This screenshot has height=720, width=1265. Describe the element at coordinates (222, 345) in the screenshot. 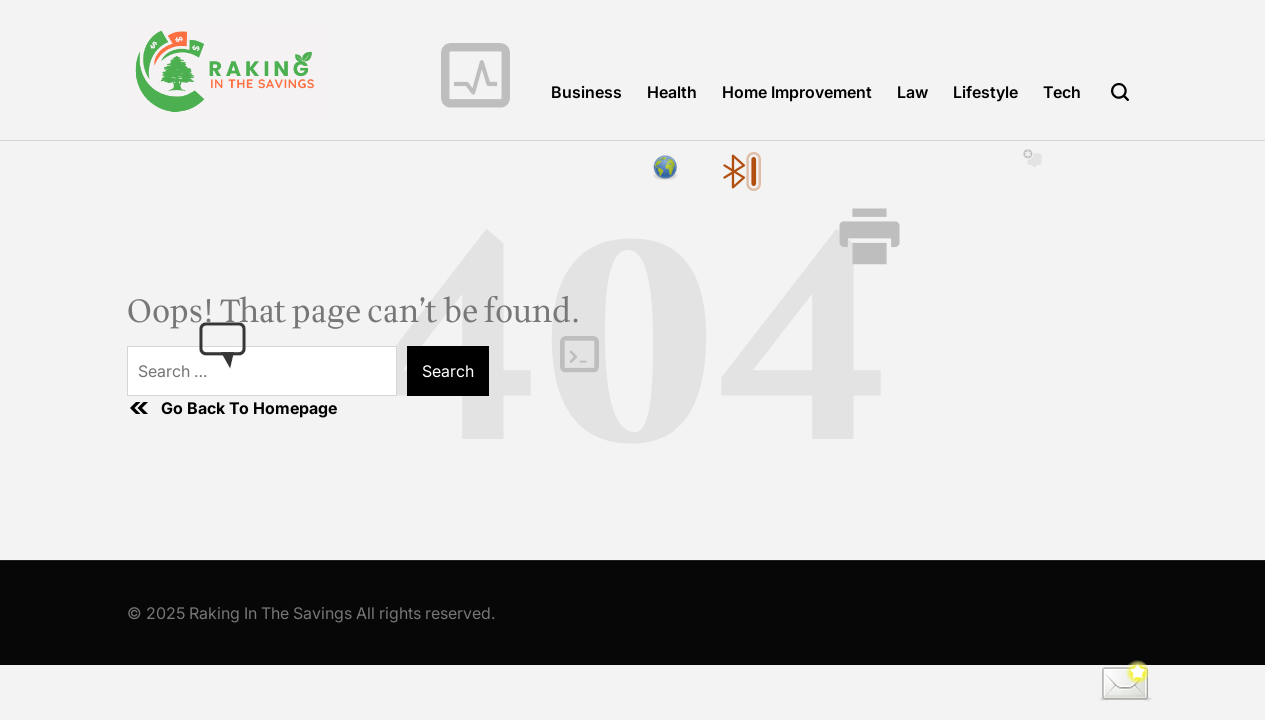

I see `keyboard input language indicator` at that location.